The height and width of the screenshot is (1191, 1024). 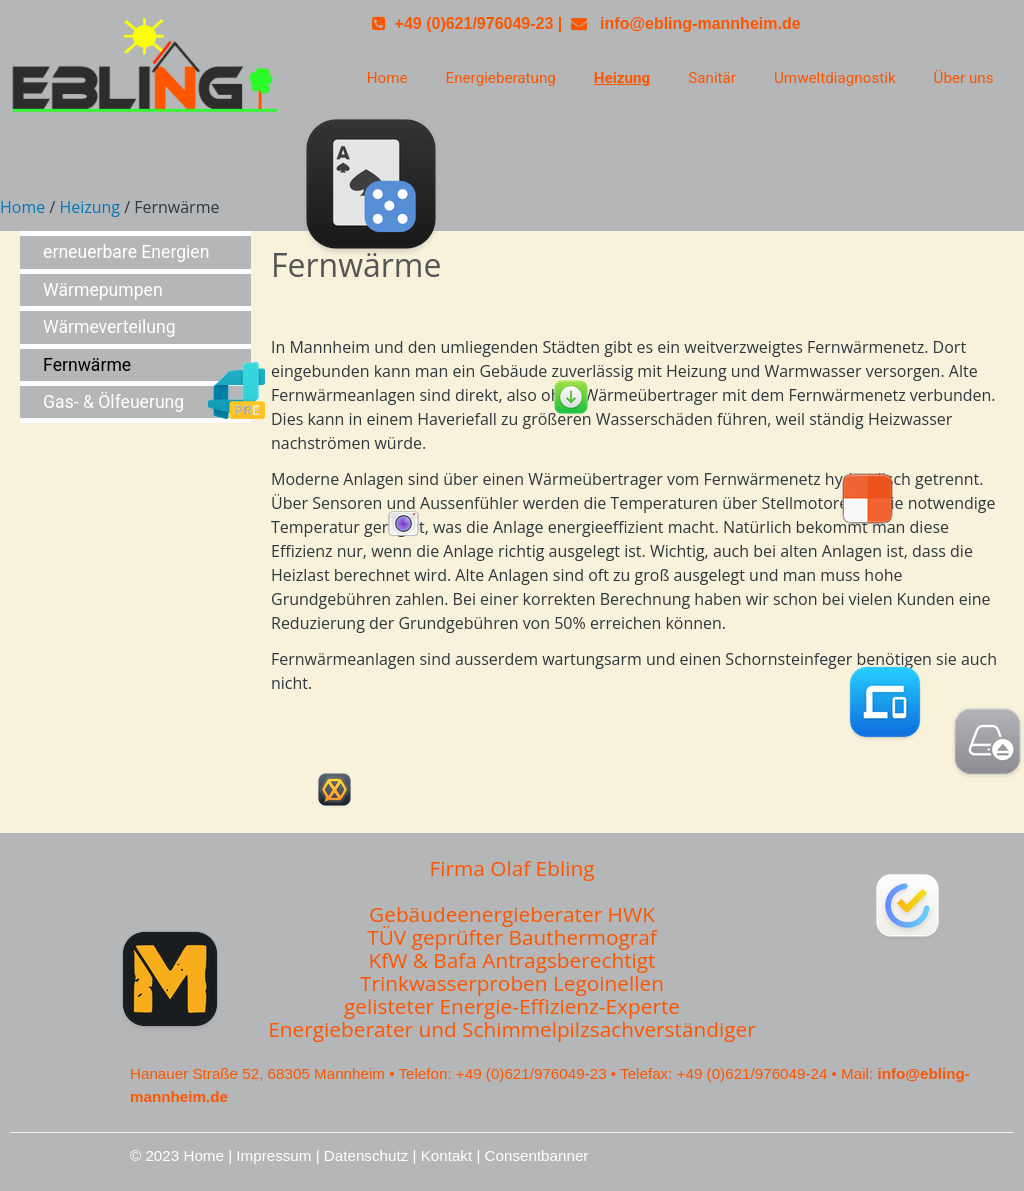 I want to click on open visual blend preview application, so click(x=236, y=390).